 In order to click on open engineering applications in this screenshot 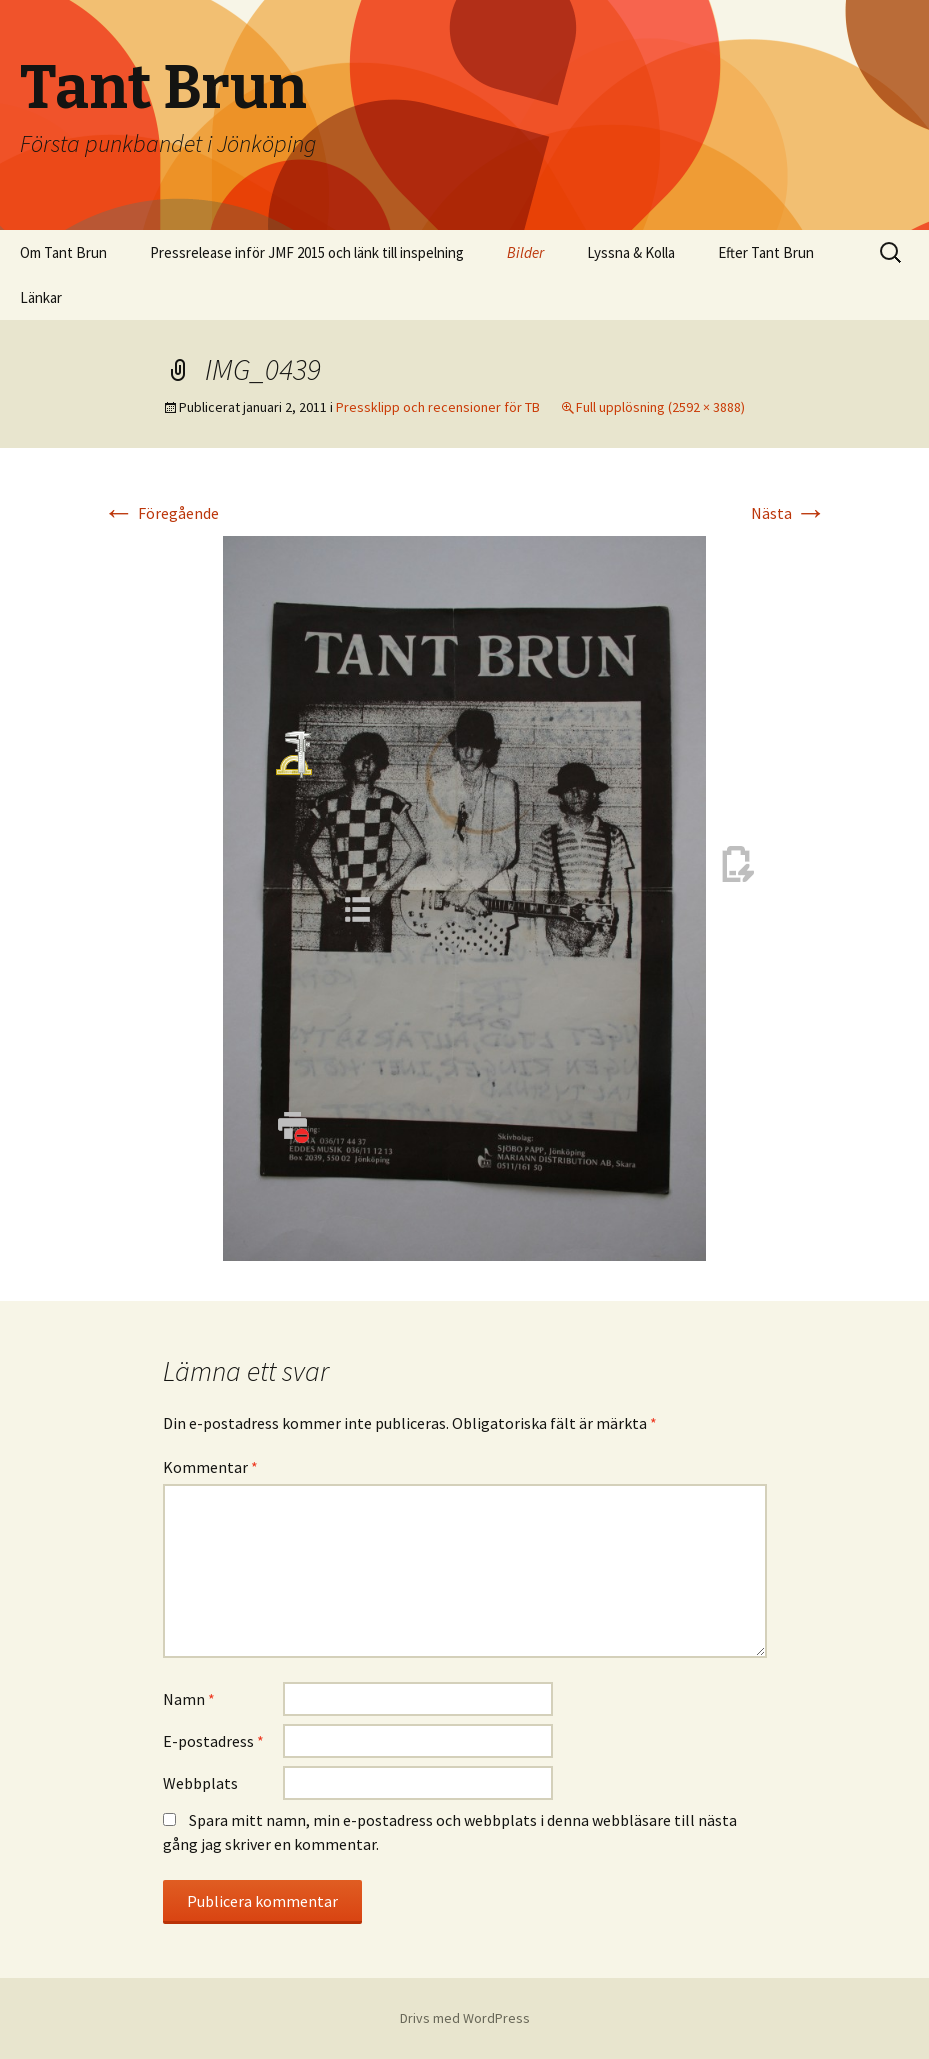, I will do `click(295, 755)`.